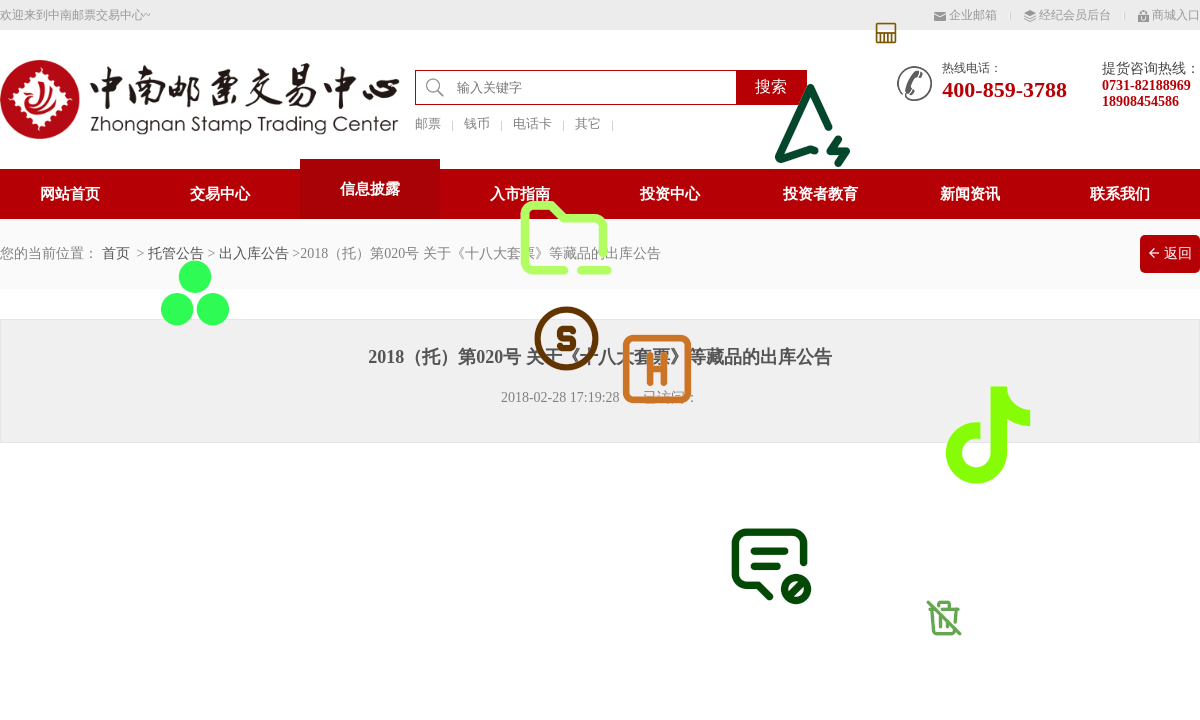  Describe the element at coordinates (886, 33) in the screenshot. I see `toggle bottom panel visibility` at that location.